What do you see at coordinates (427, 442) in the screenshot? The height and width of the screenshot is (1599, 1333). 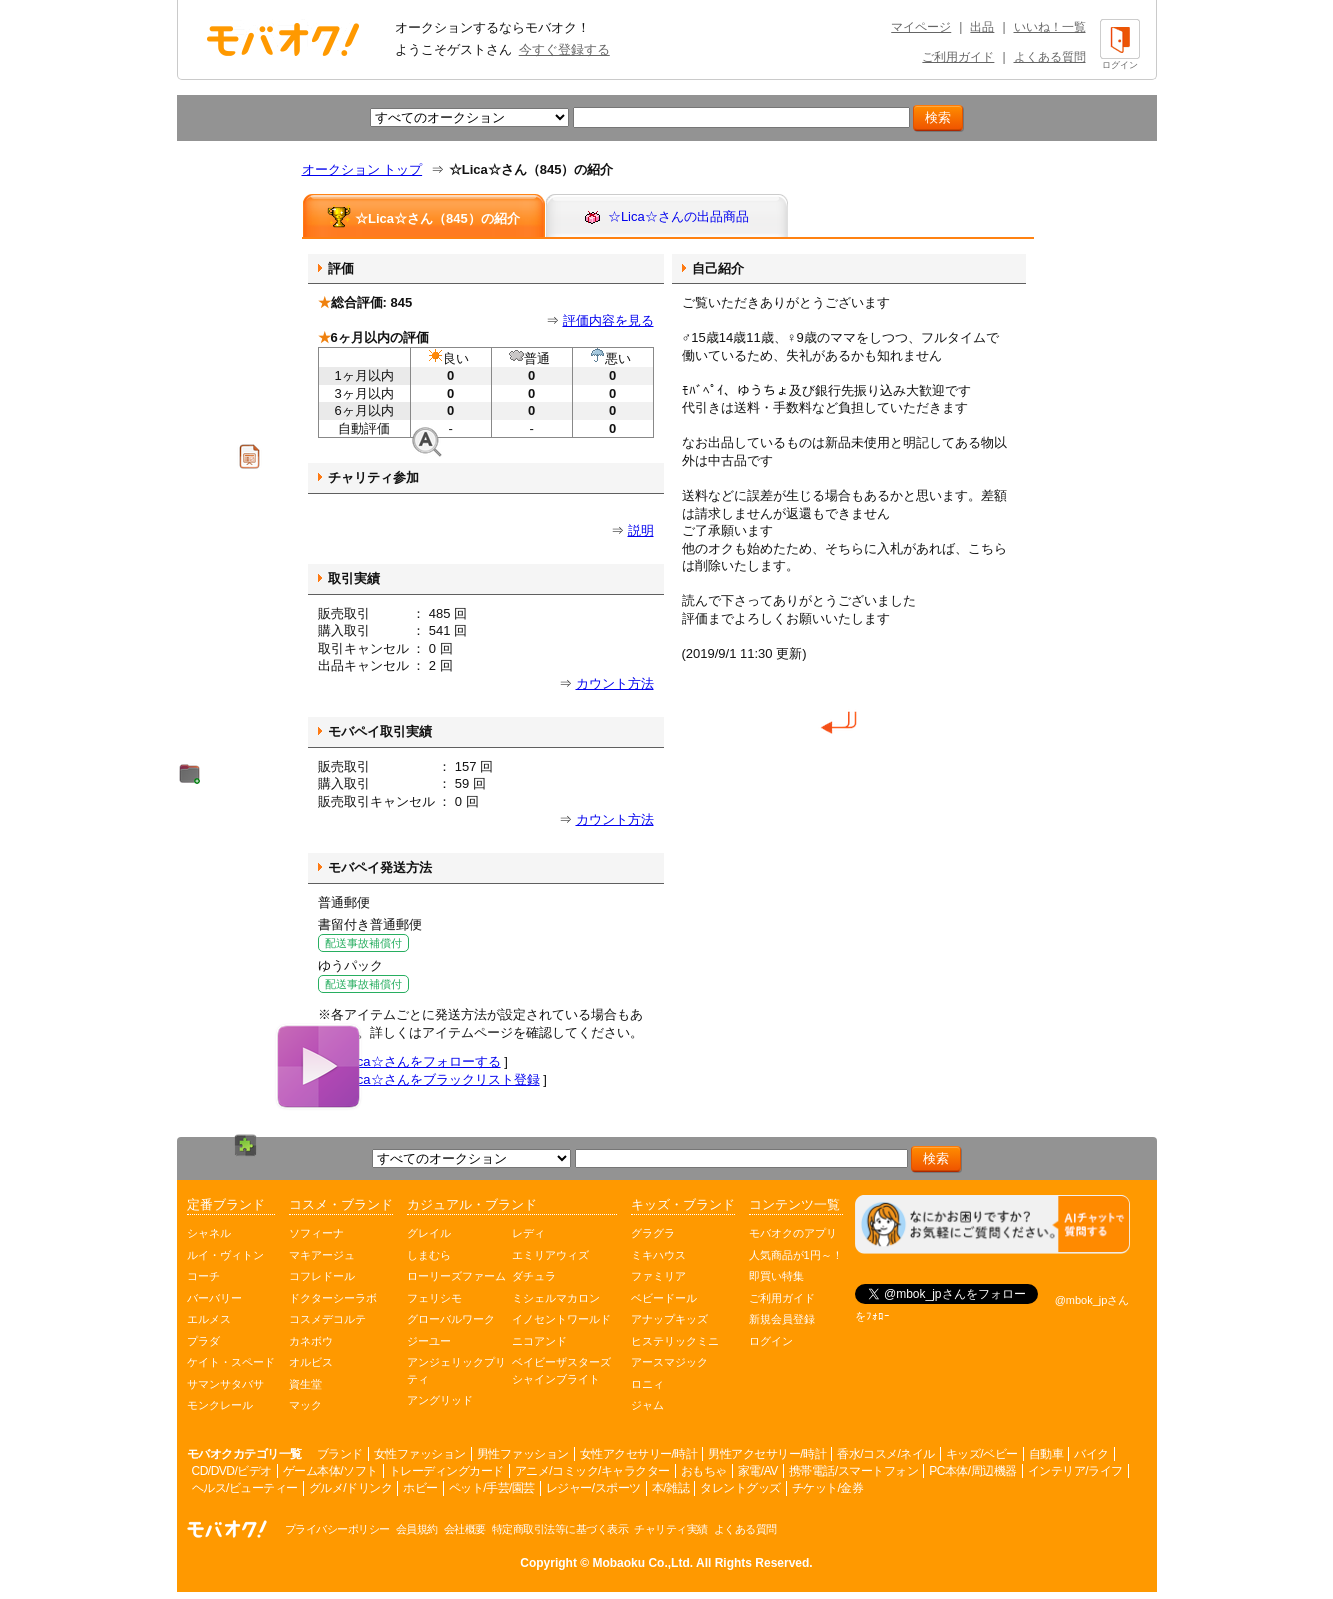 I see `find text or search within a document` at bounding box center [427, 442].